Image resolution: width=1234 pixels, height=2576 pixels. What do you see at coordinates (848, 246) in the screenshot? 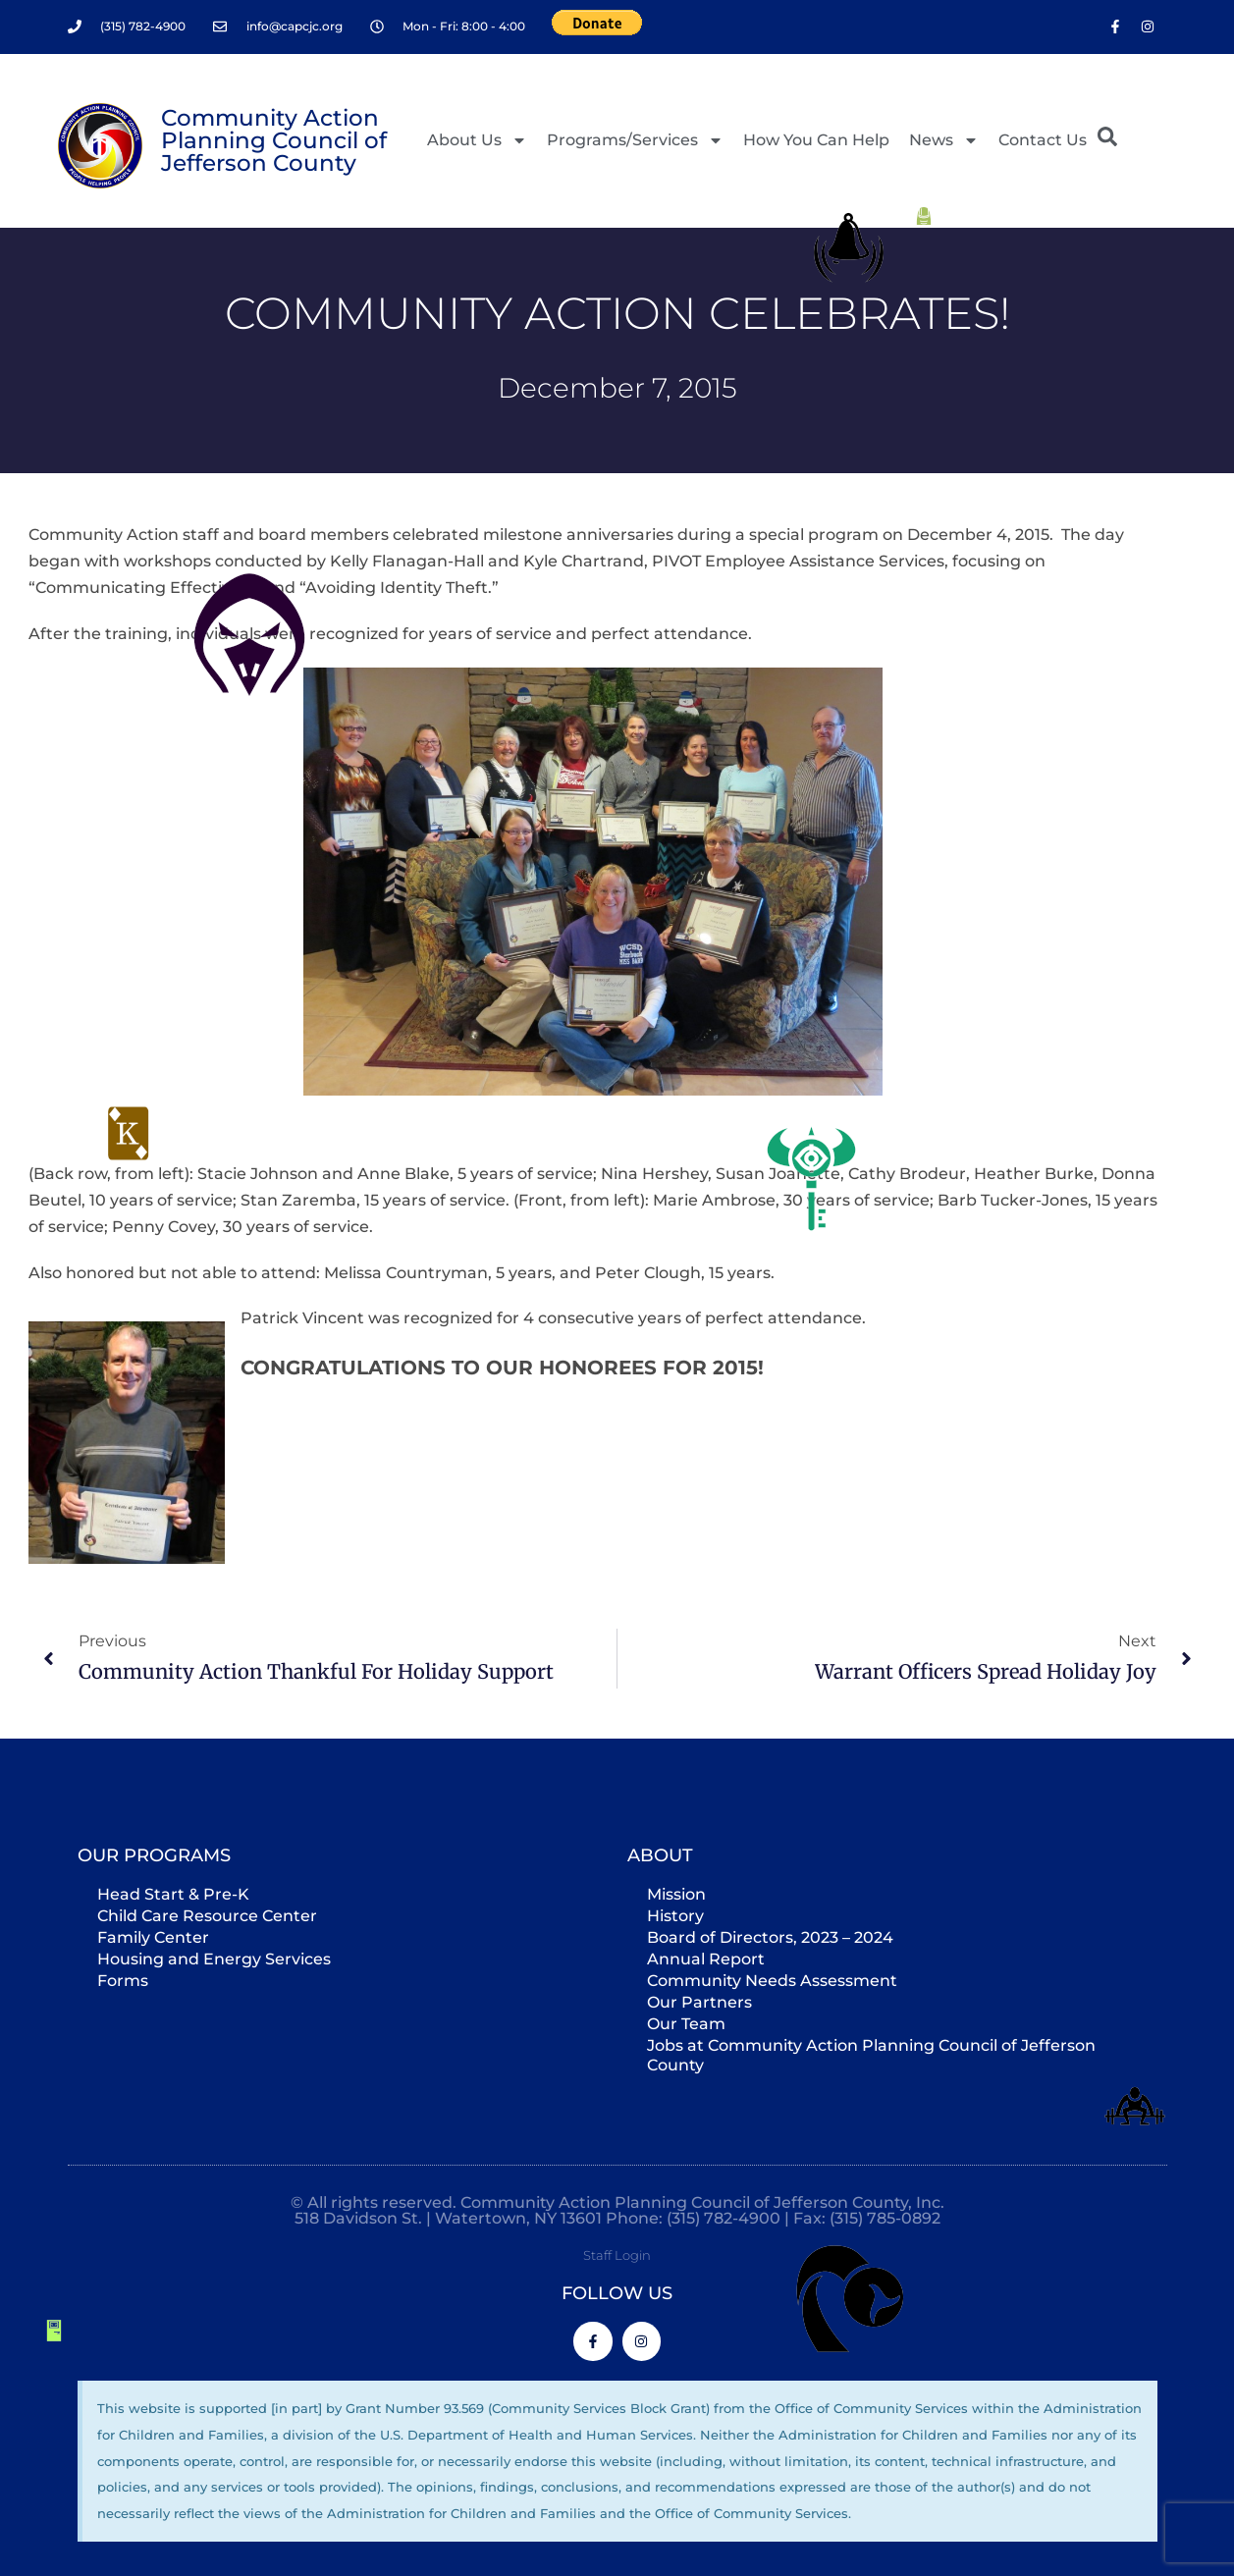
I see `indicates new notifications or alerts` at bounding box center [848, 246].